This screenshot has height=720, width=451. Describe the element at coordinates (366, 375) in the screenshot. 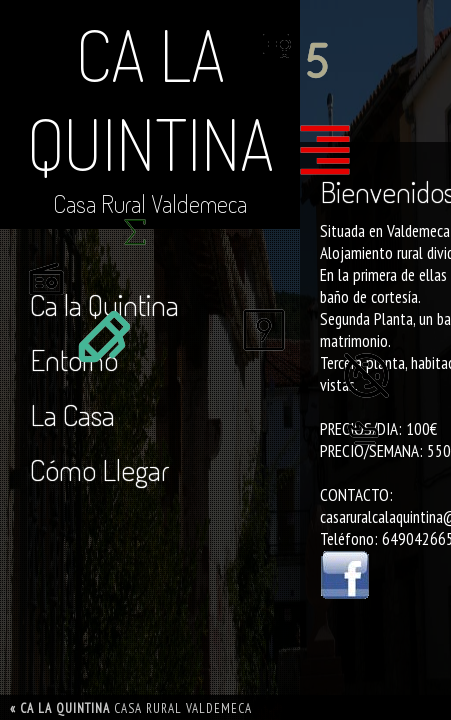

I see `disc or media playback unavailable` at that location.